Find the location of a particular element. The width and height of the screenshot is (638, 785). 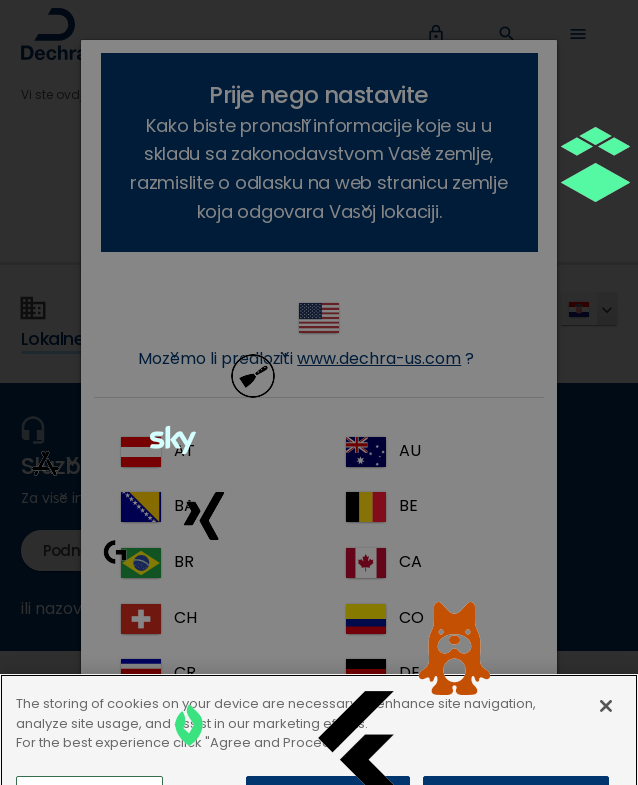

firewalla network security app is located at coordinates (189, 725).